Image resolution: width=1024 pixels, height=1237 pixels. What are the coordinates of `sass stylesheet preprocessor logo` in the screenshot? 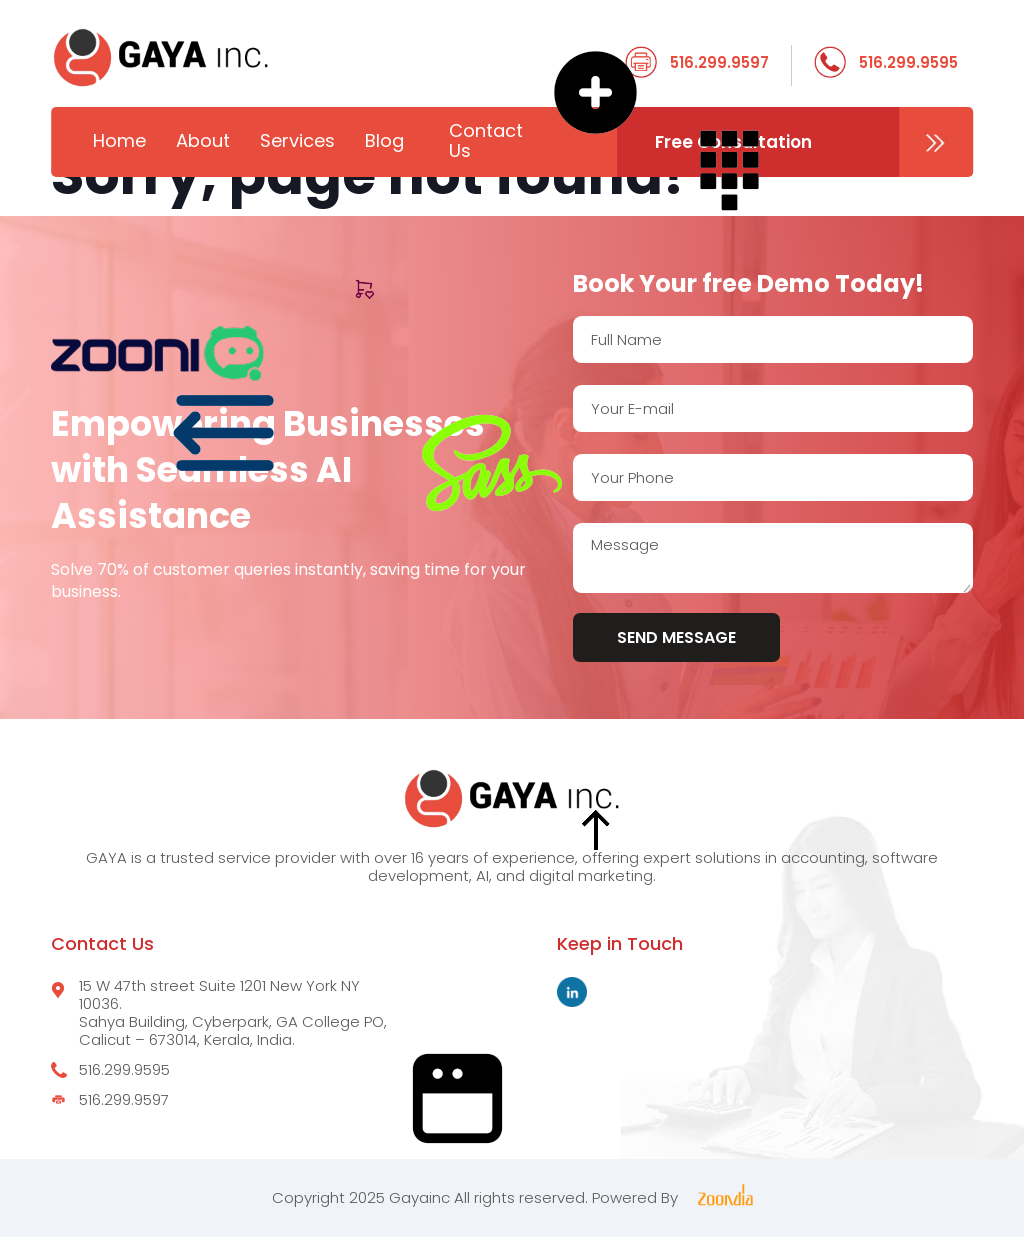 It's located at (492, 463).